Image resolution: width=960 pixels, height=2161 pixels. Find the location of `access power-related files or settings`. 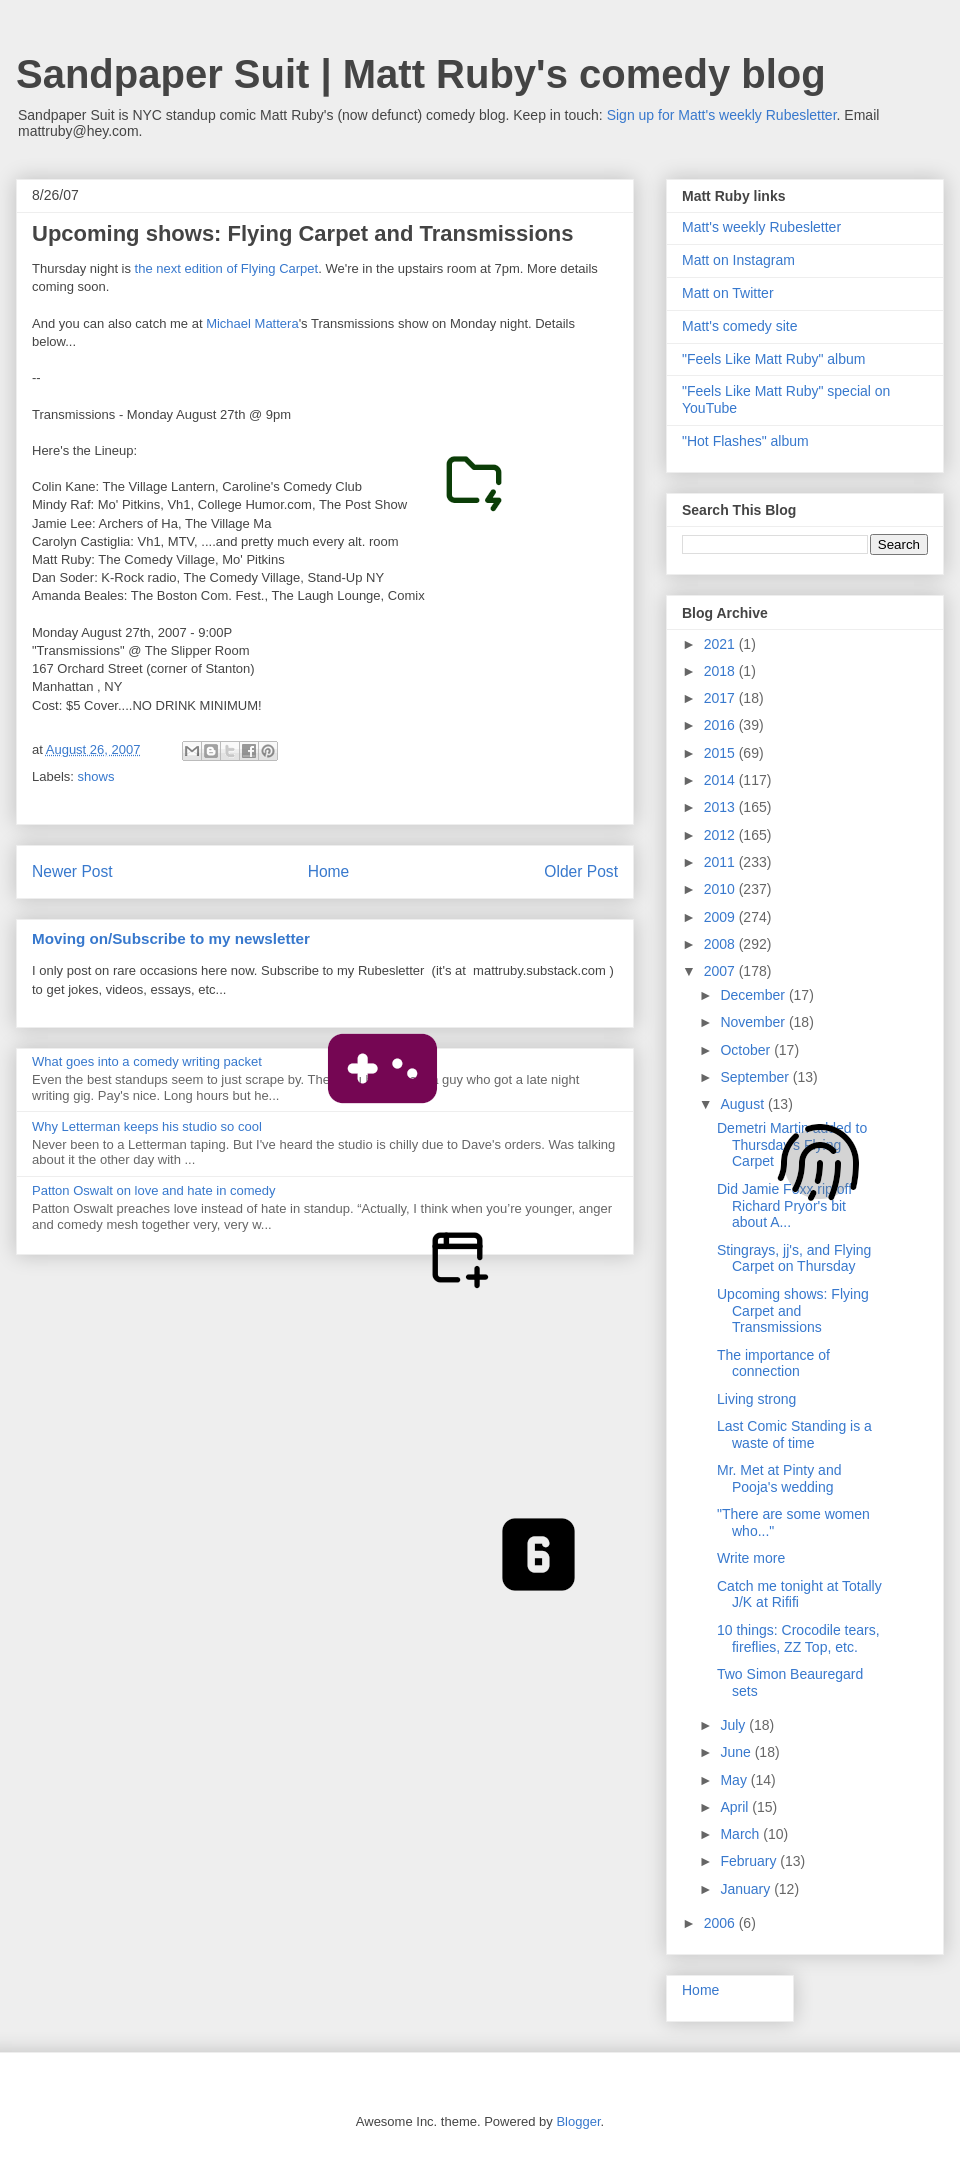

access power-related files or settings is located at coordinates (474, 481).